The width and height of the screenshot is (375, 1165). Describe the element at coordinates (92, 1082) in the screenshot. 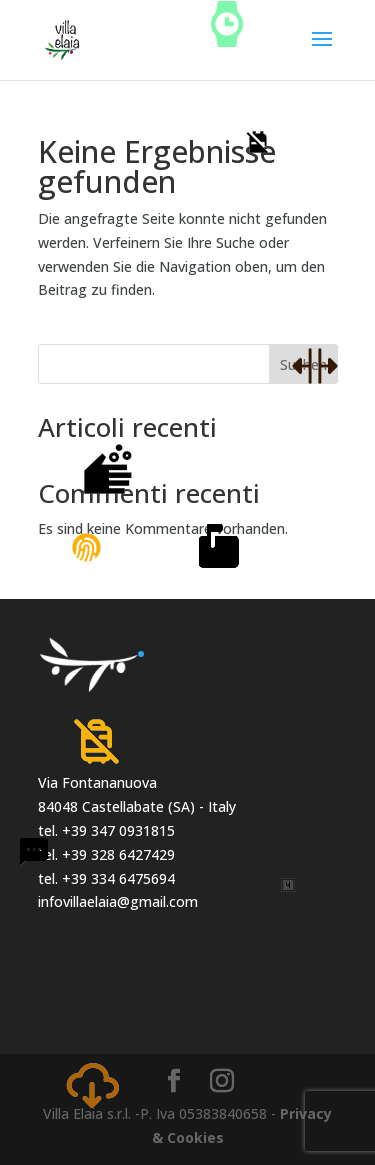

I see `download file from cloud storage` at that location.